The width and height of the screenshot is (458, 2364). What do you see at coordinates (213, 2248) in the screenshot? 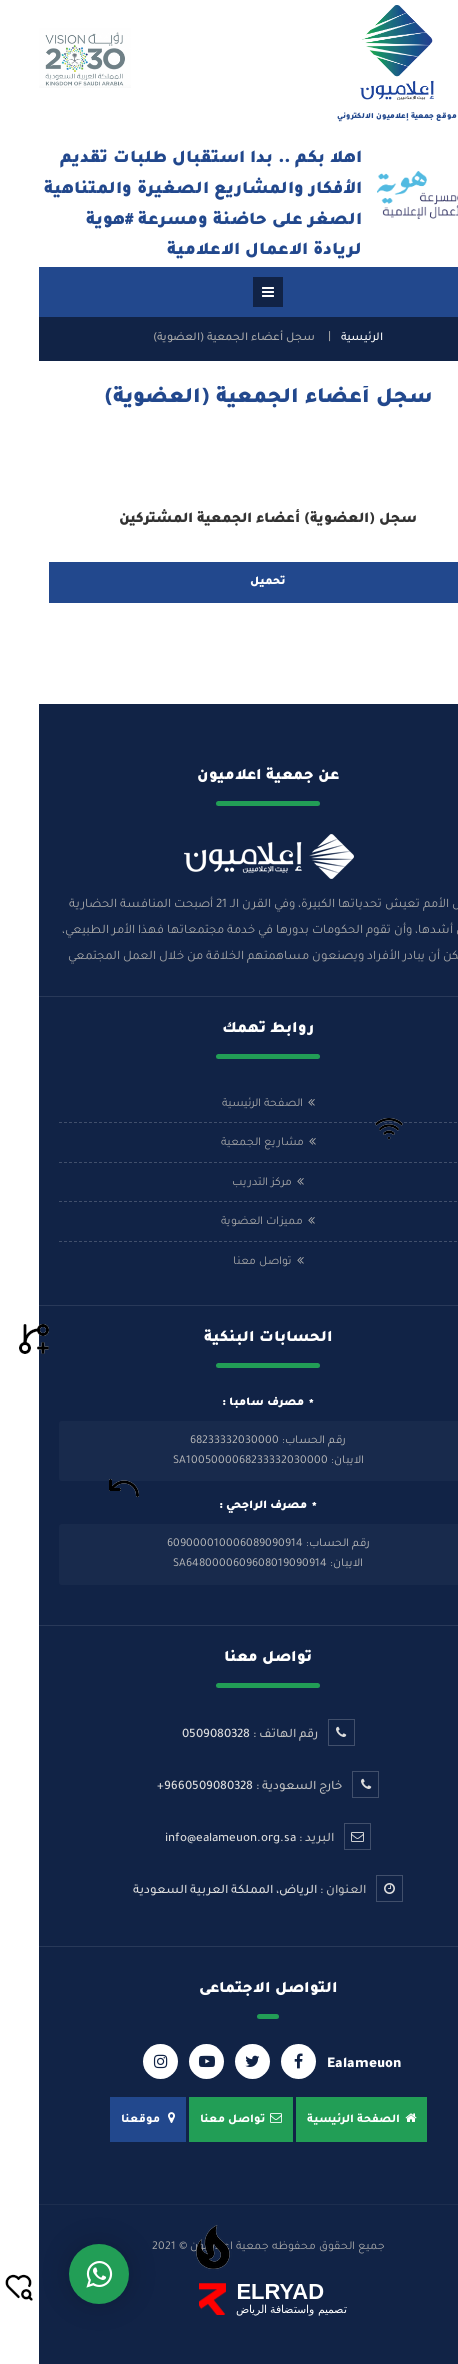
I see `locate nearby fire stations` at bounding box center [213, 2248].